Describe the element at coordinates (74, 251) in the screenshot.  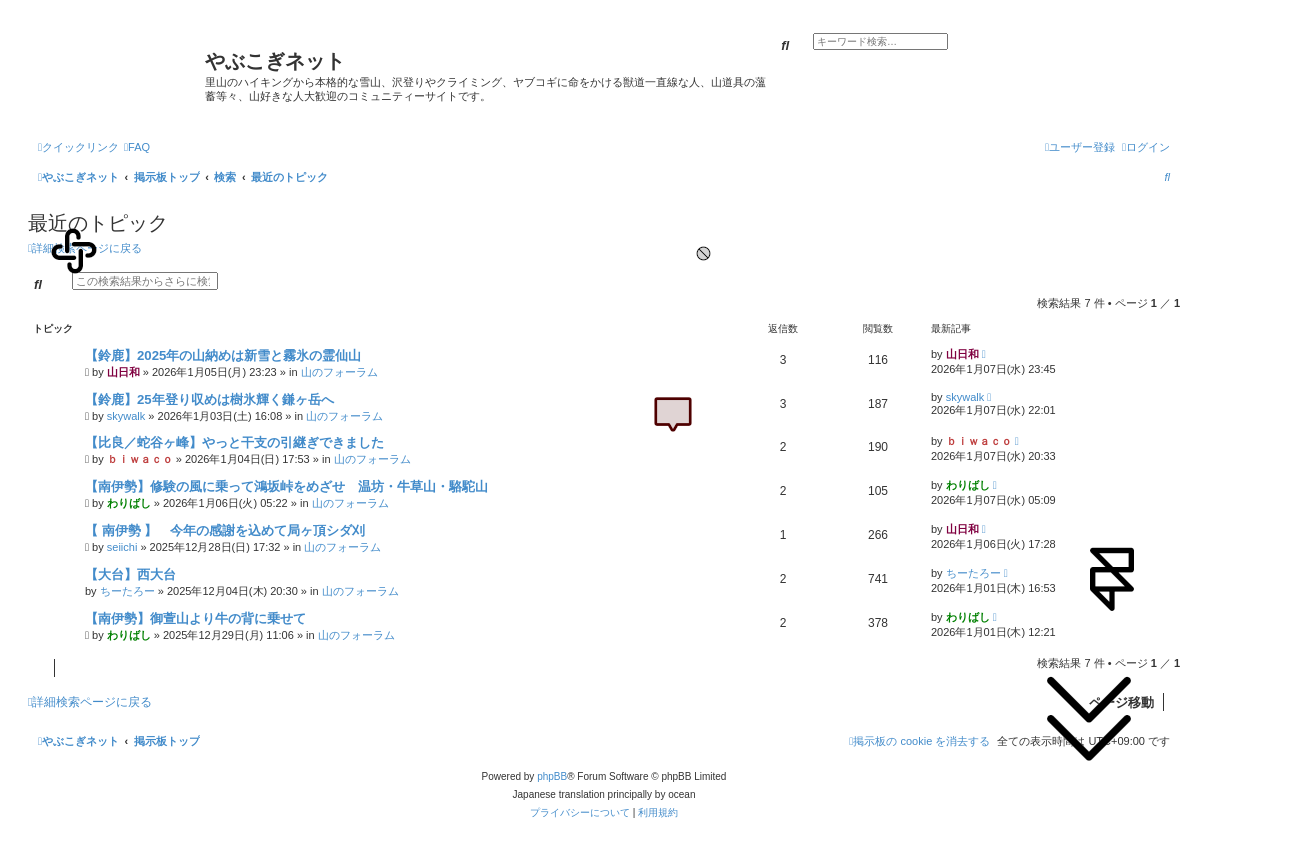
I see `access API application settings` at that location.